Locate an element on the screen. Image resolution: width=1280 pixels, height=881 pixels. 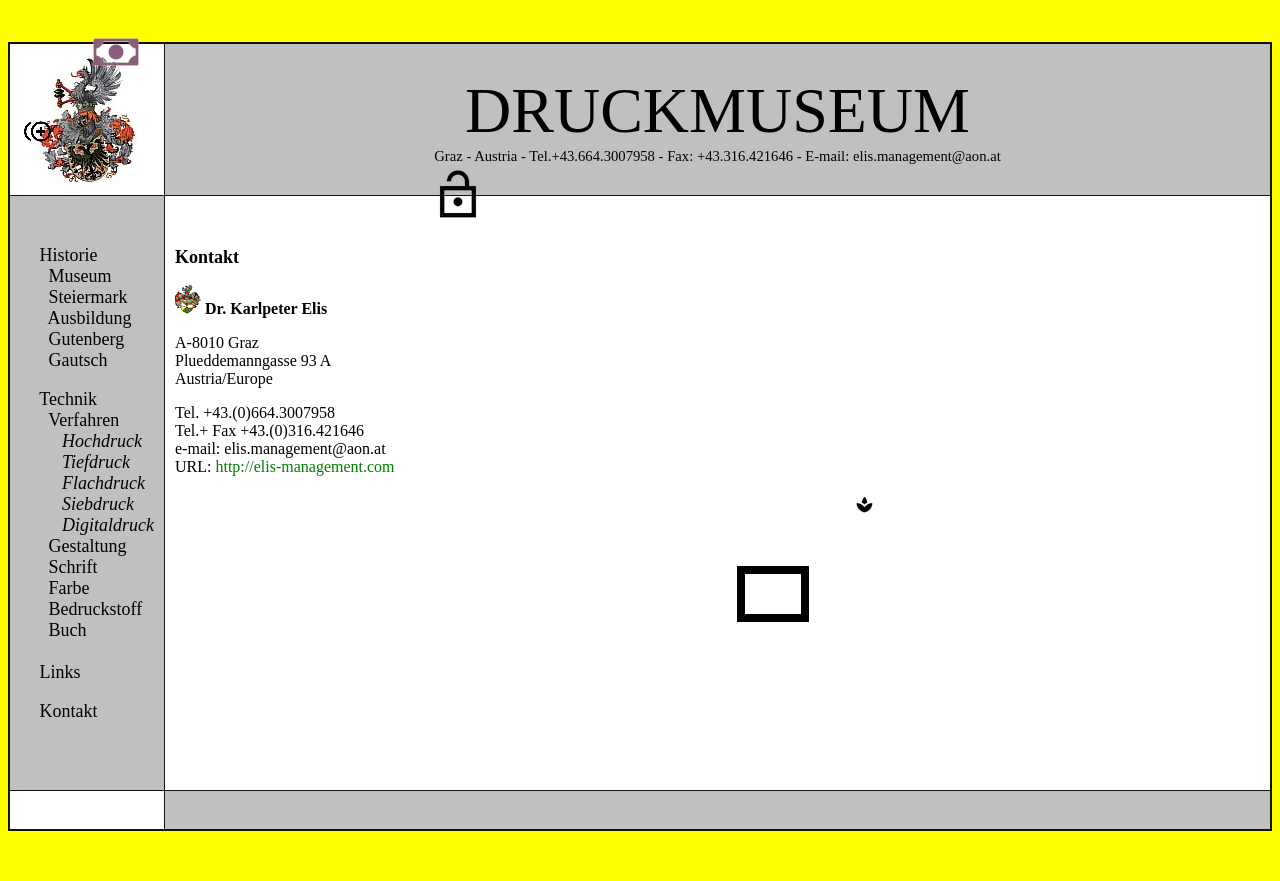
crop image to 5:4 aspect ratio is located at coordinates (773, 594).